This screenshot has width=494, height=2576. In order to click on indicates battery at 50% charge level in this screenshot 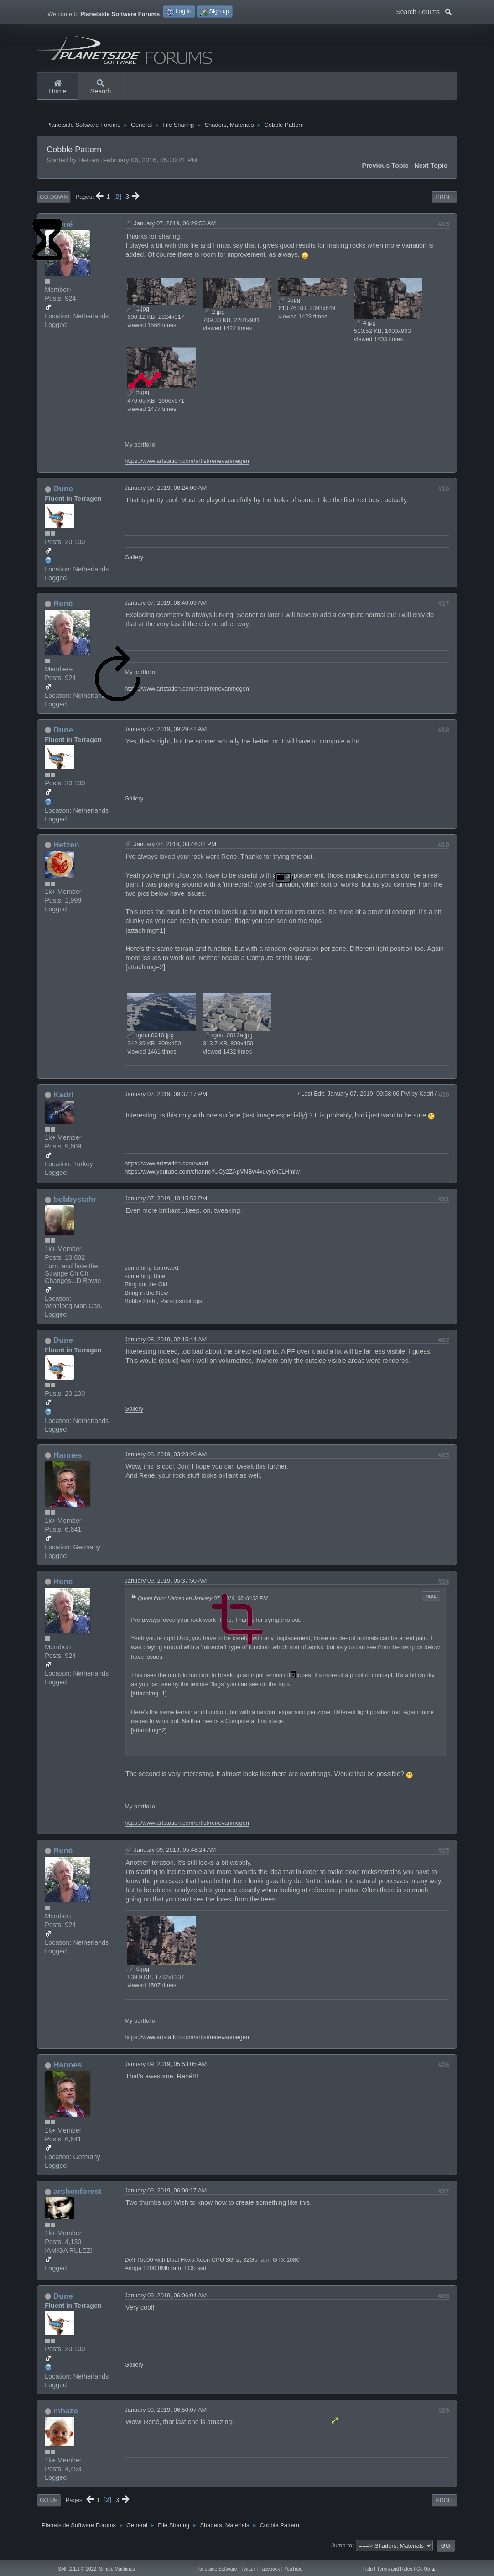, I will do `click(284, 878)`.